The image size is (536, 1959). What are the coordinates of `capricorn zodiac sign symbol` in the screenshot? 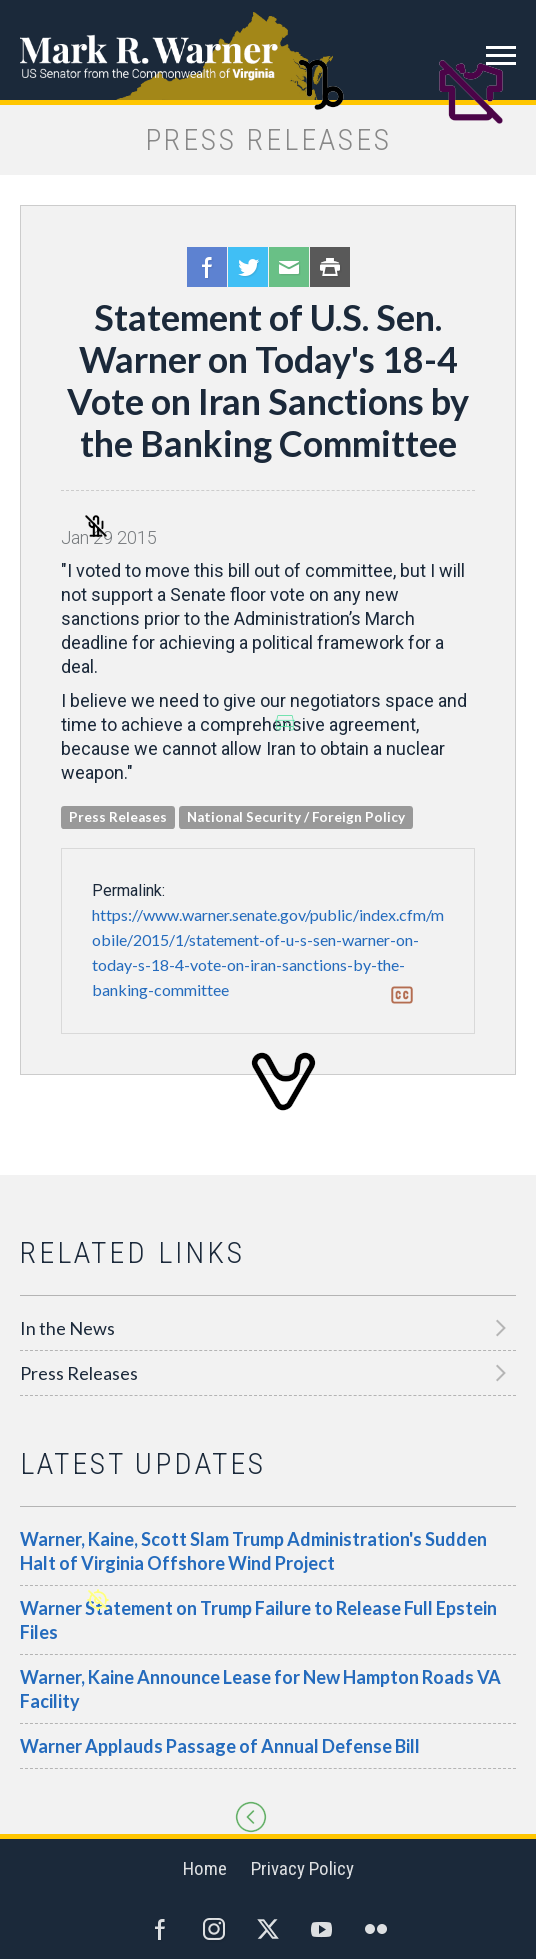 It's located at (322, 83).